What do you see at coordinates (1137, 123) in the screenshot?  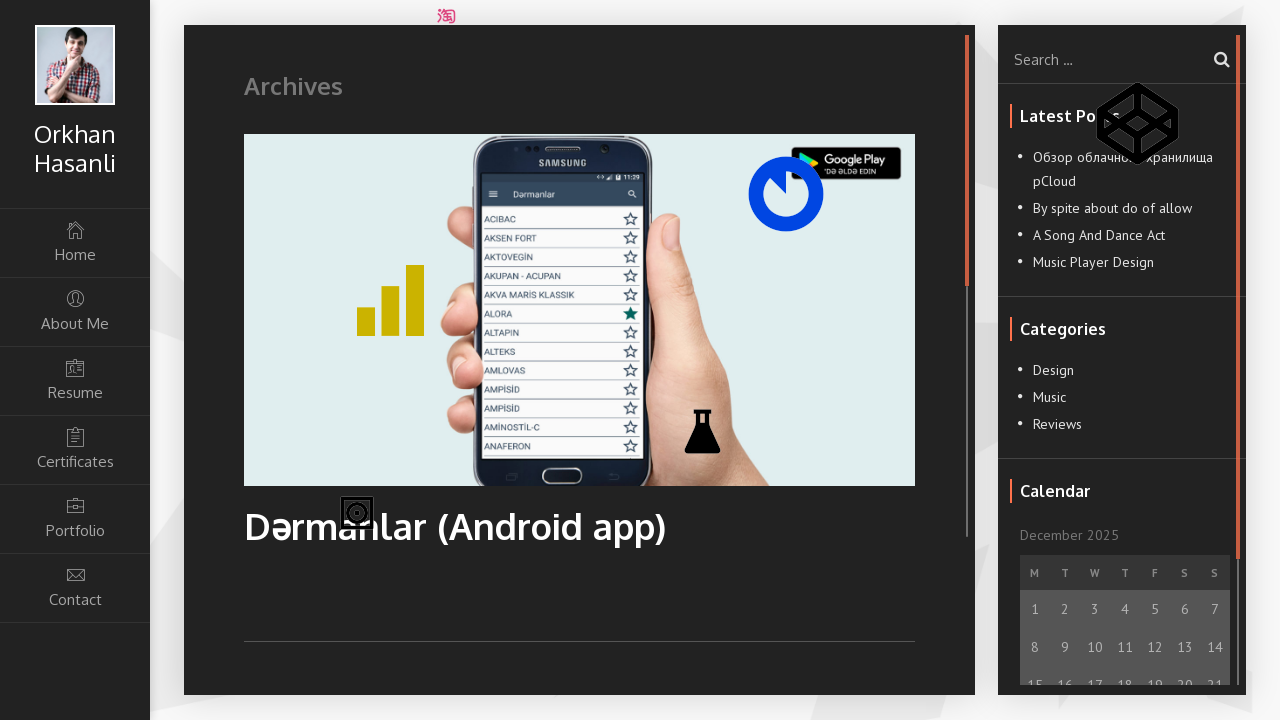 I see `open CodePen profile or project` at bounding box center [1137, 123].